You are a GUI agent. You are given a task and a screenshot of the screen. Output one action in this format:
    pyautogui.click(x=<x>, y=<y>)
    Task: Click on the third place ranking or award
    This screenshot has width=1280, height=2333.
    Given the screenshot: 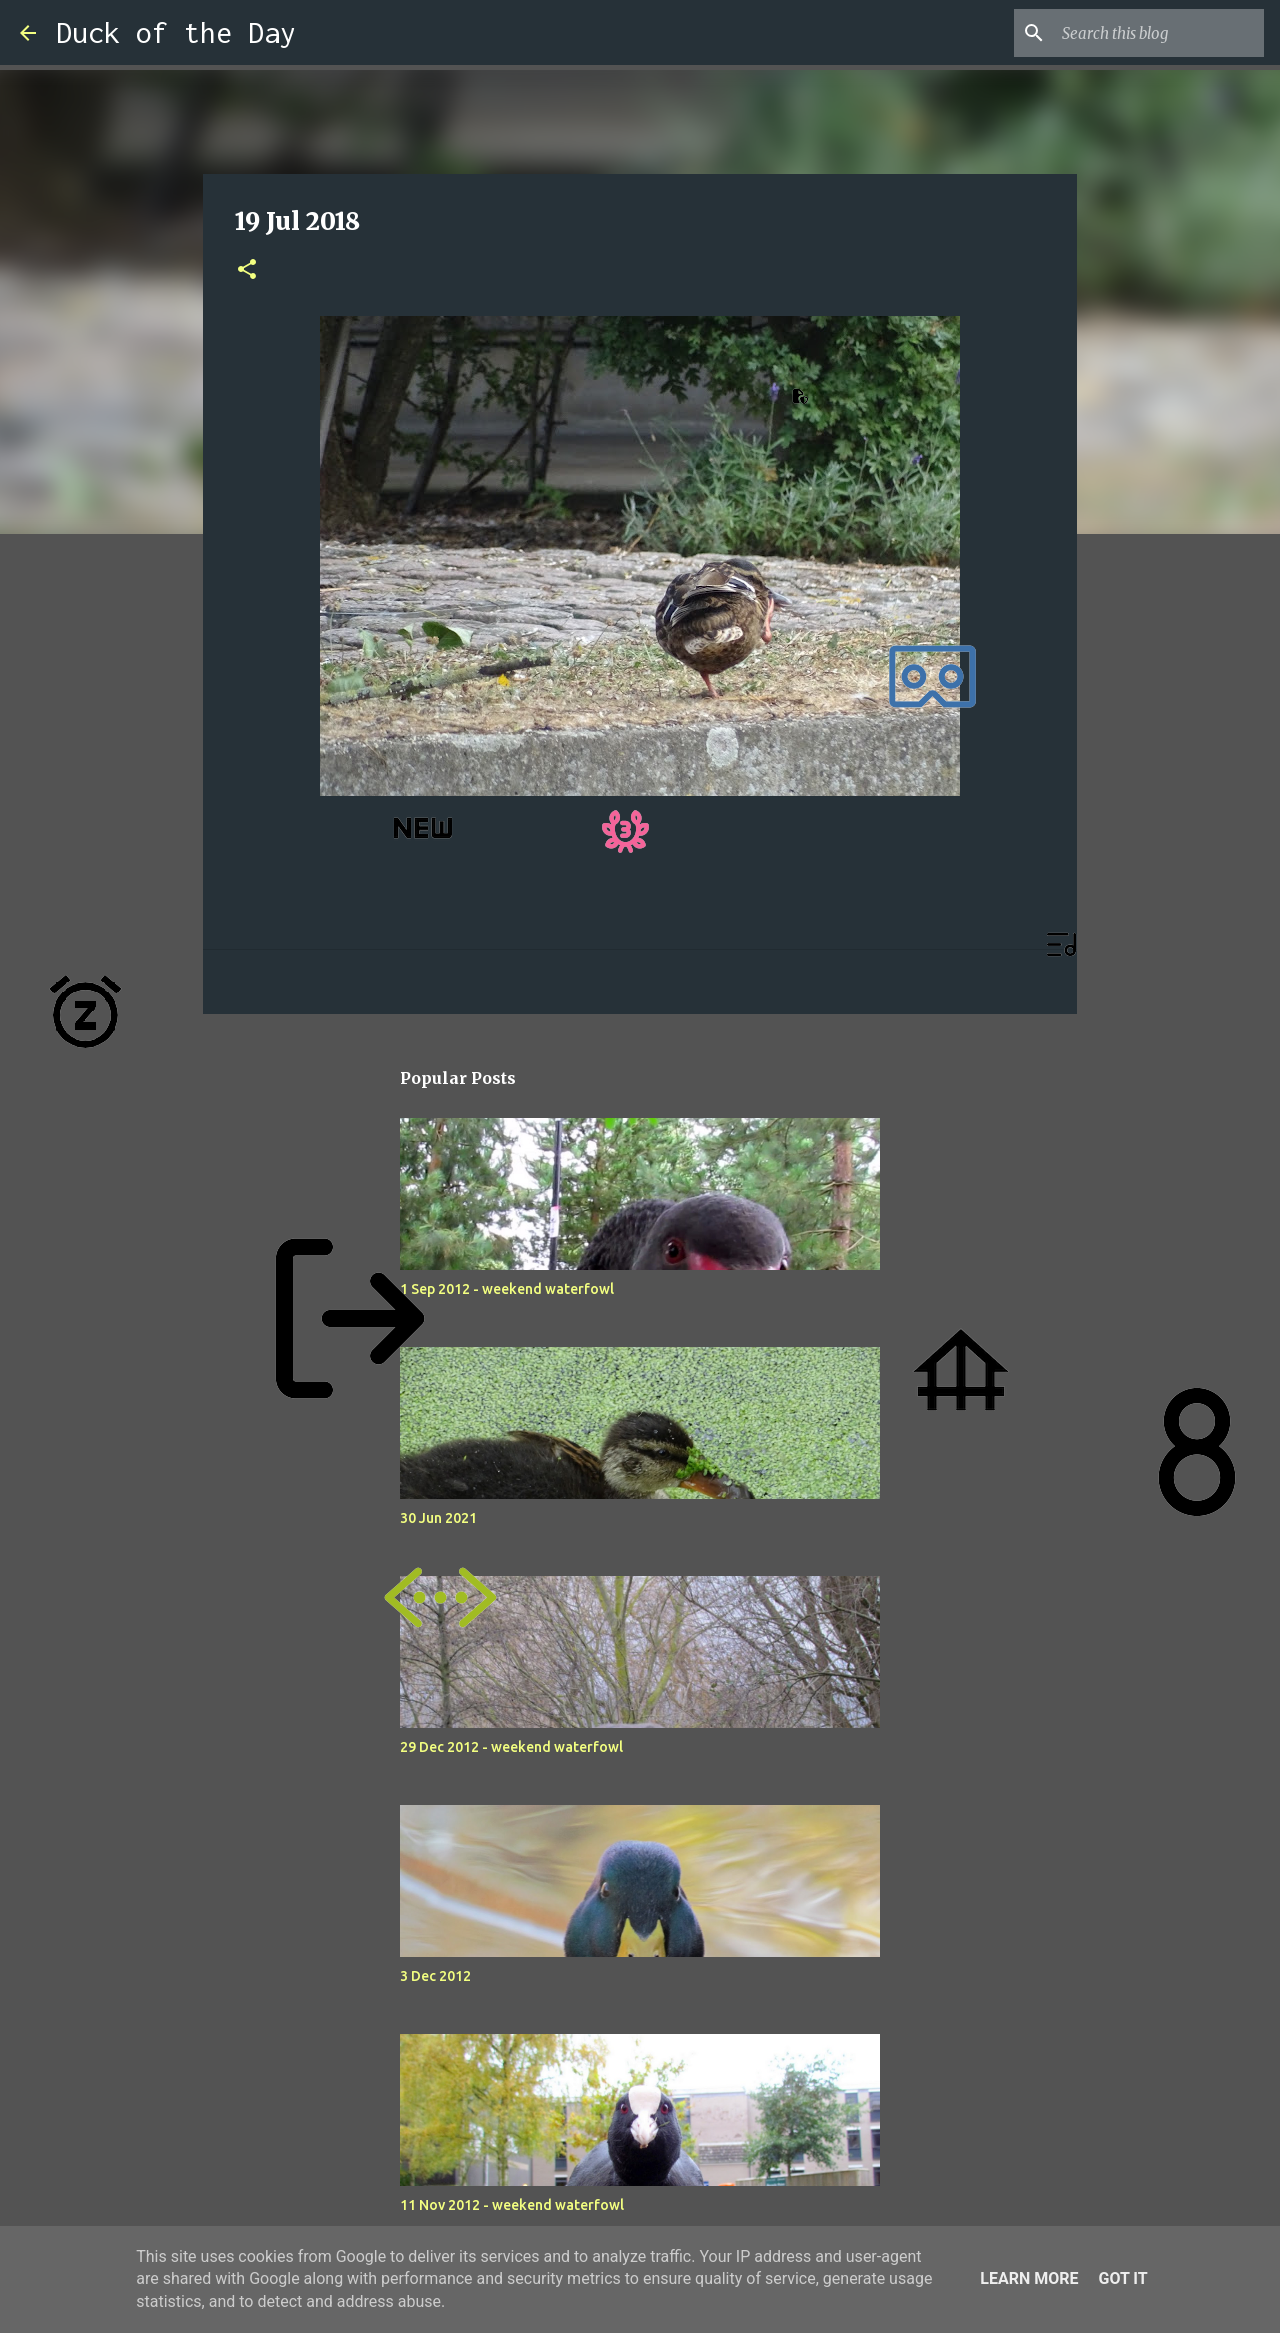 What is the action you would take?
    pyautogui.click(x=625, y=831)
    